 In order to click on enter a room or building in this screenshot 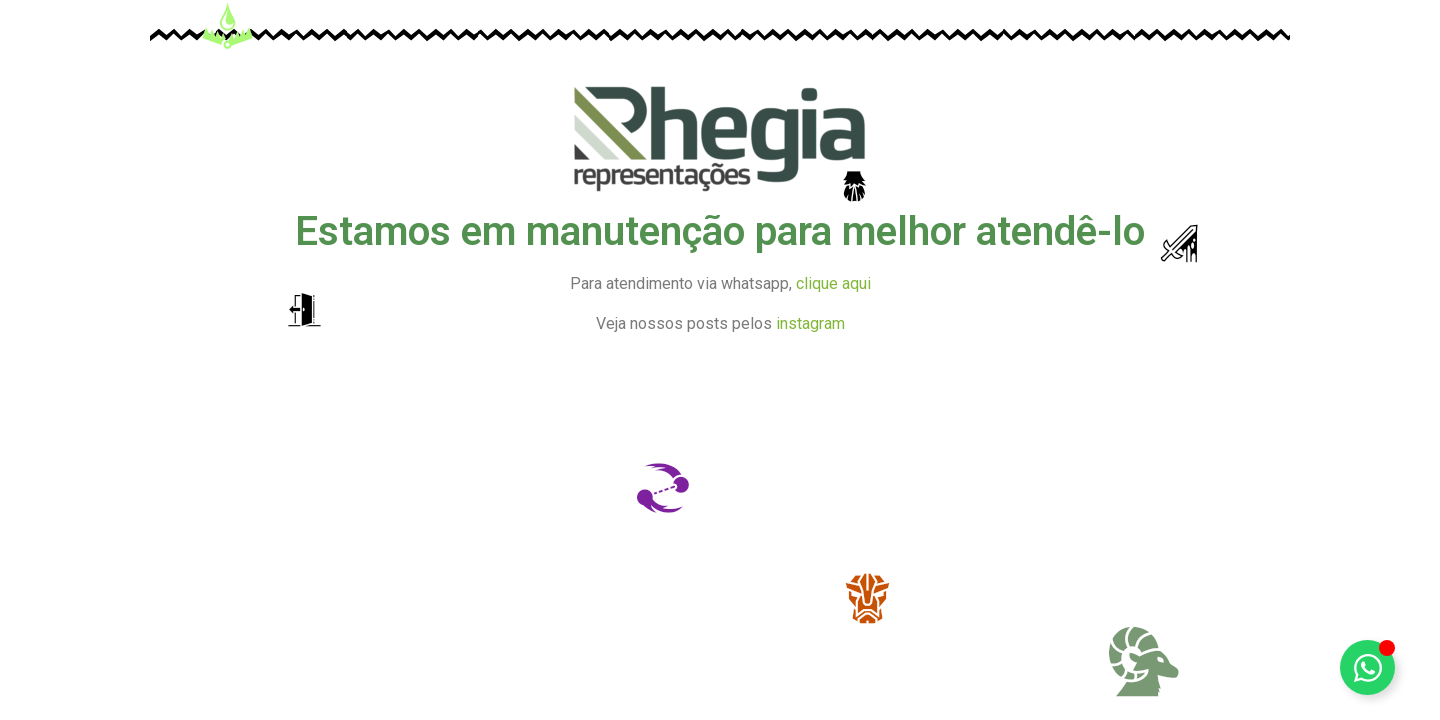, I will do `click(304, 309)`.